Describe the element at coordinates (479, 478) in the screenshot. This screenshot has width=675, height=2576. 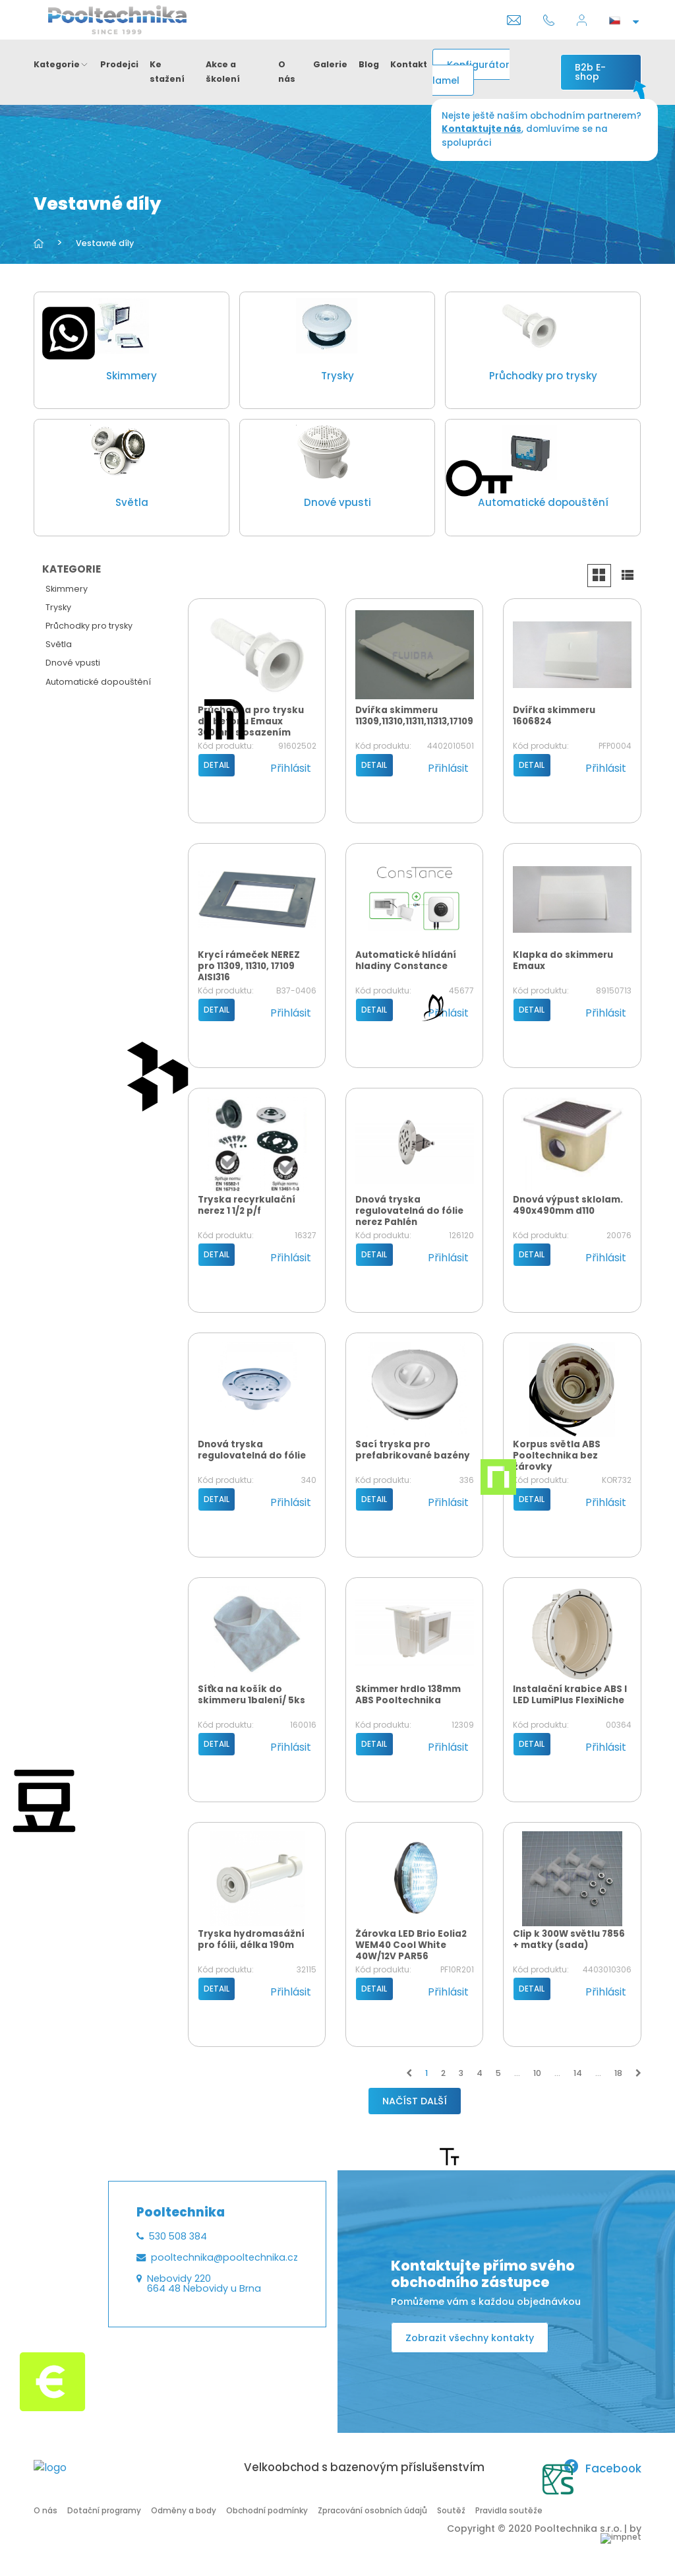
I see `access security or encryption settings` at that location.